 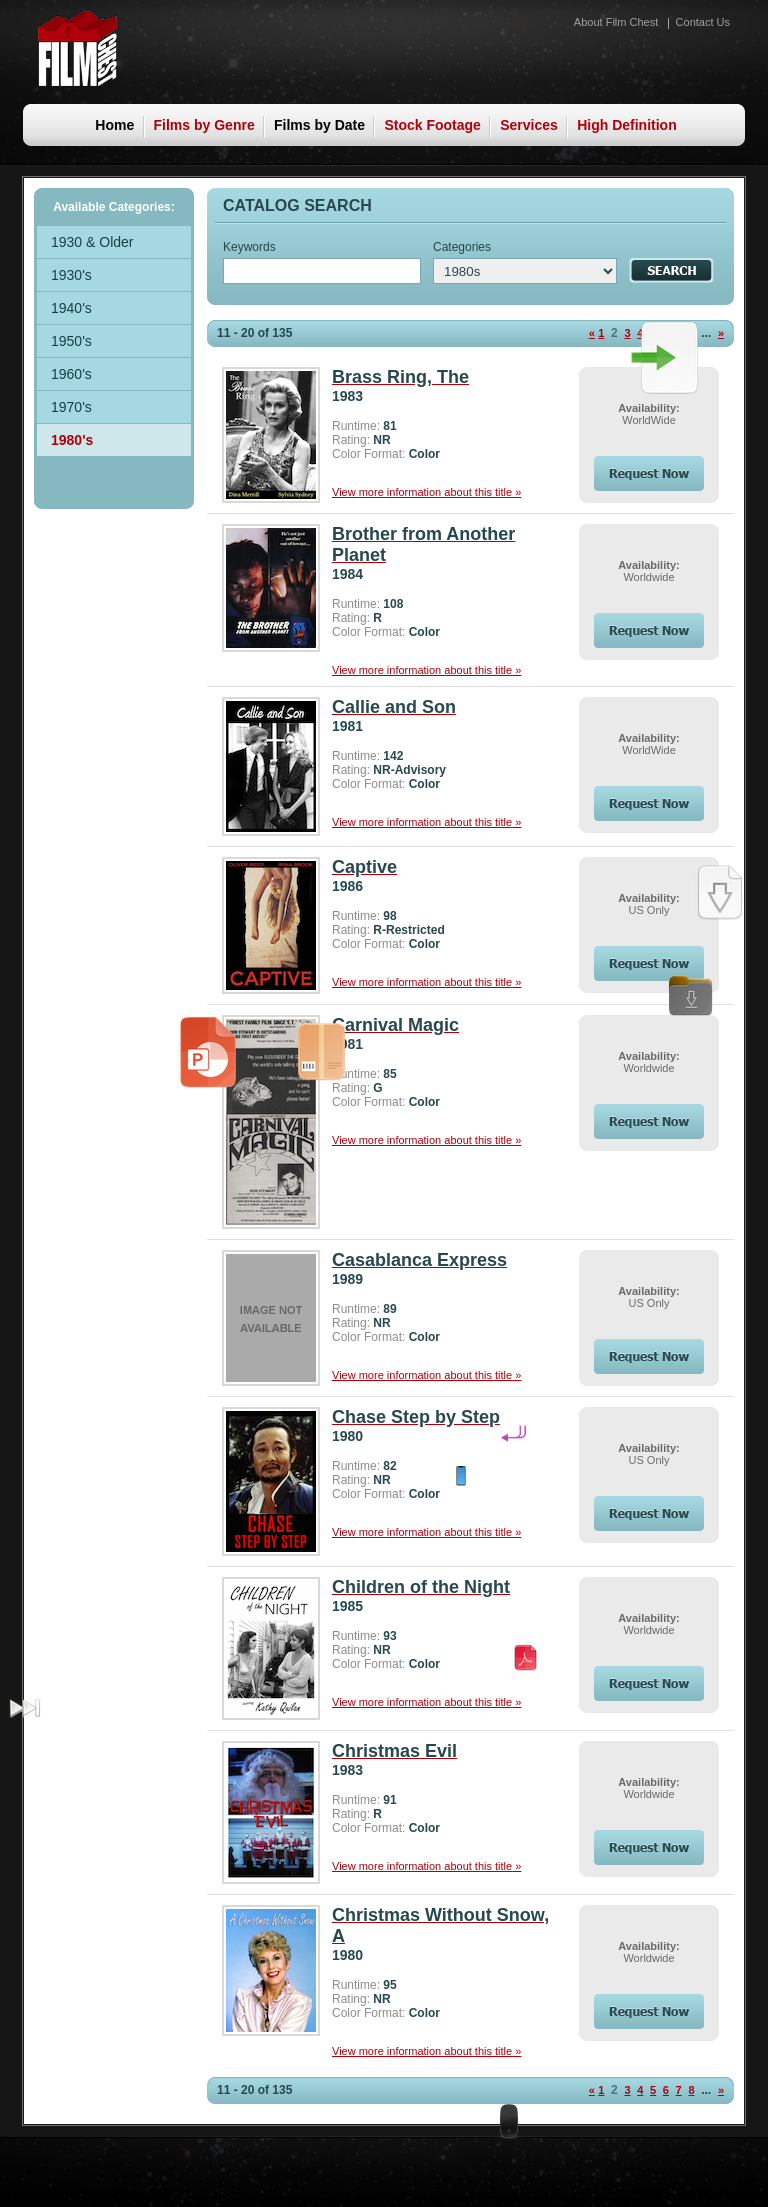 What do you see at coordinates (513, 1432) in the screenshot?
I see `reply to all recipients of an email` at bounding box center [513, 1432].